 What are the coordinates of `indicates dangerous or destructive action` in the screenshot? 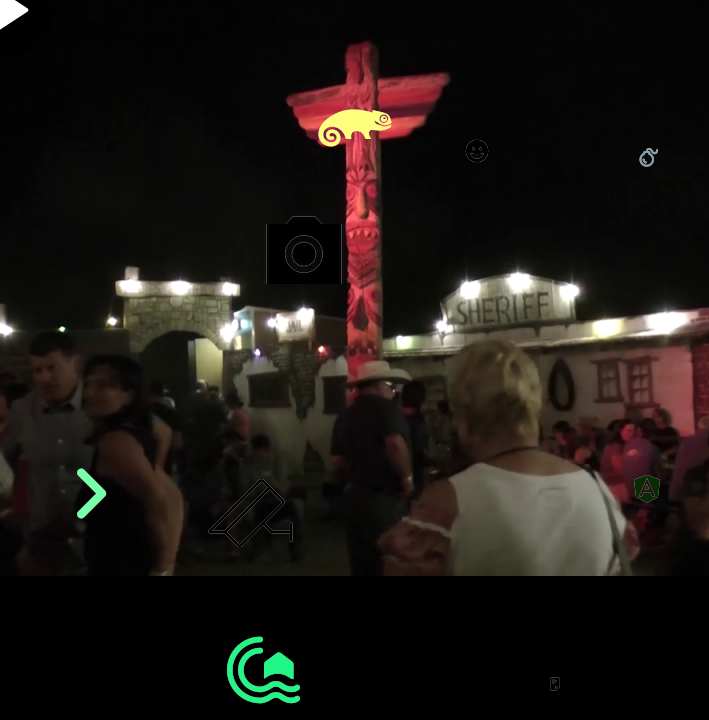 It's located at (648, 157).